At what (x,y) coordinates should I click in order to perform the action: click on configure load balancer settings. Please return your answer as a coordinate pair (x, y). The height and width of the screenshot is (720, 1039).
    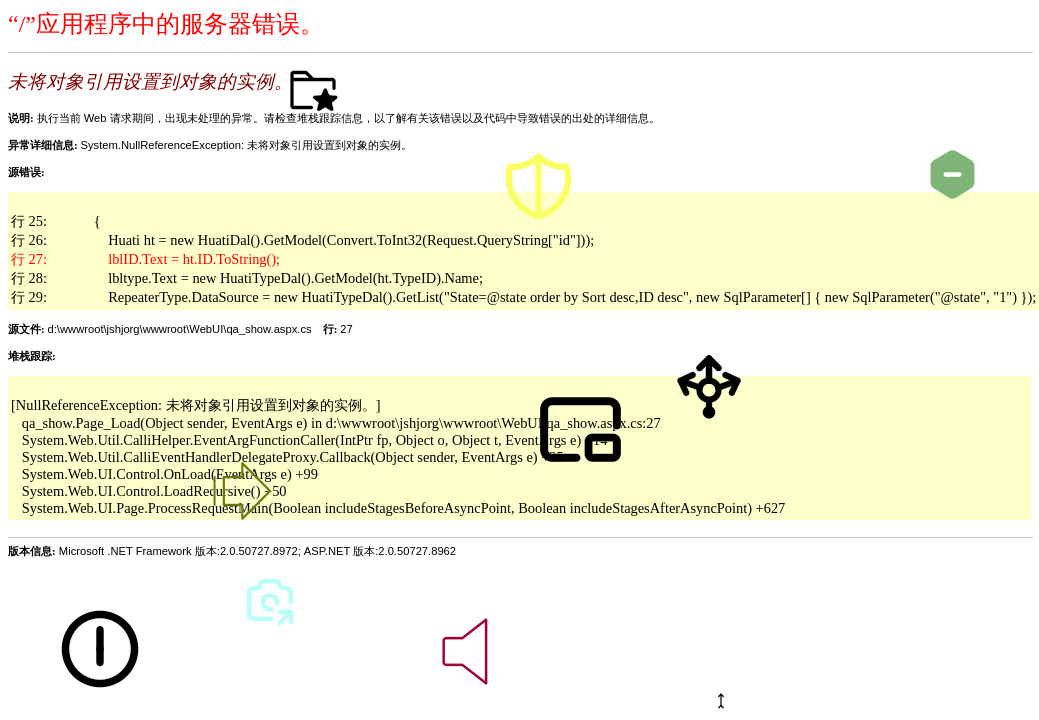
    Looking at the image, I should click on (709, 387).